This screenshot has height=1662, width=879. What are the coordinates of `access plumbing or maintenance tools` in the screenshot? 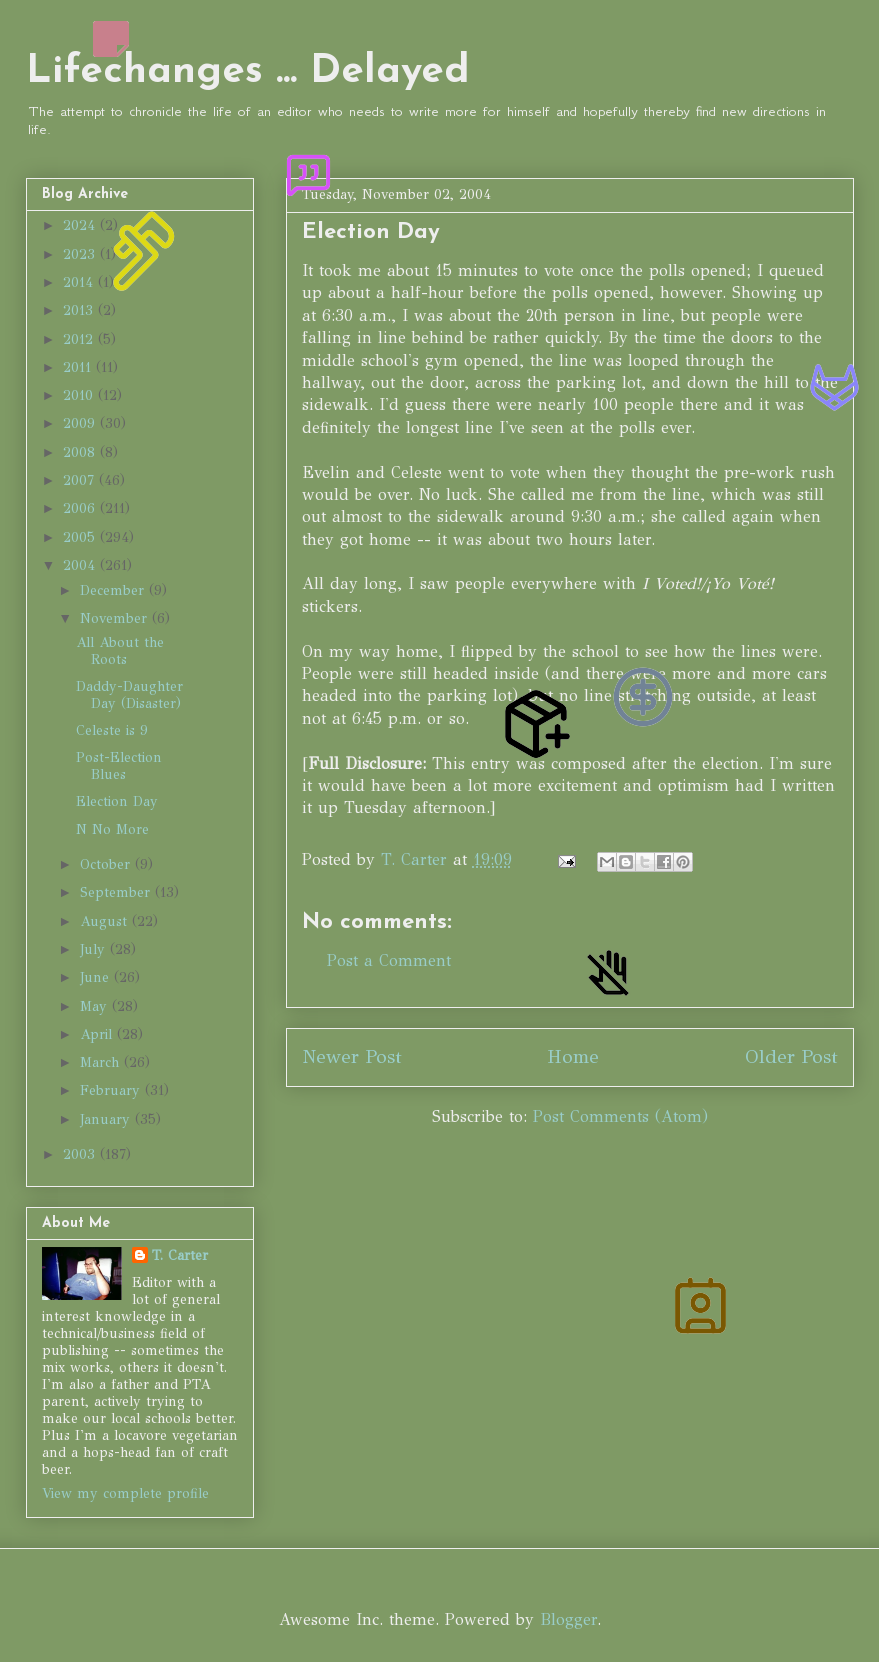 It's located at (140, 251).